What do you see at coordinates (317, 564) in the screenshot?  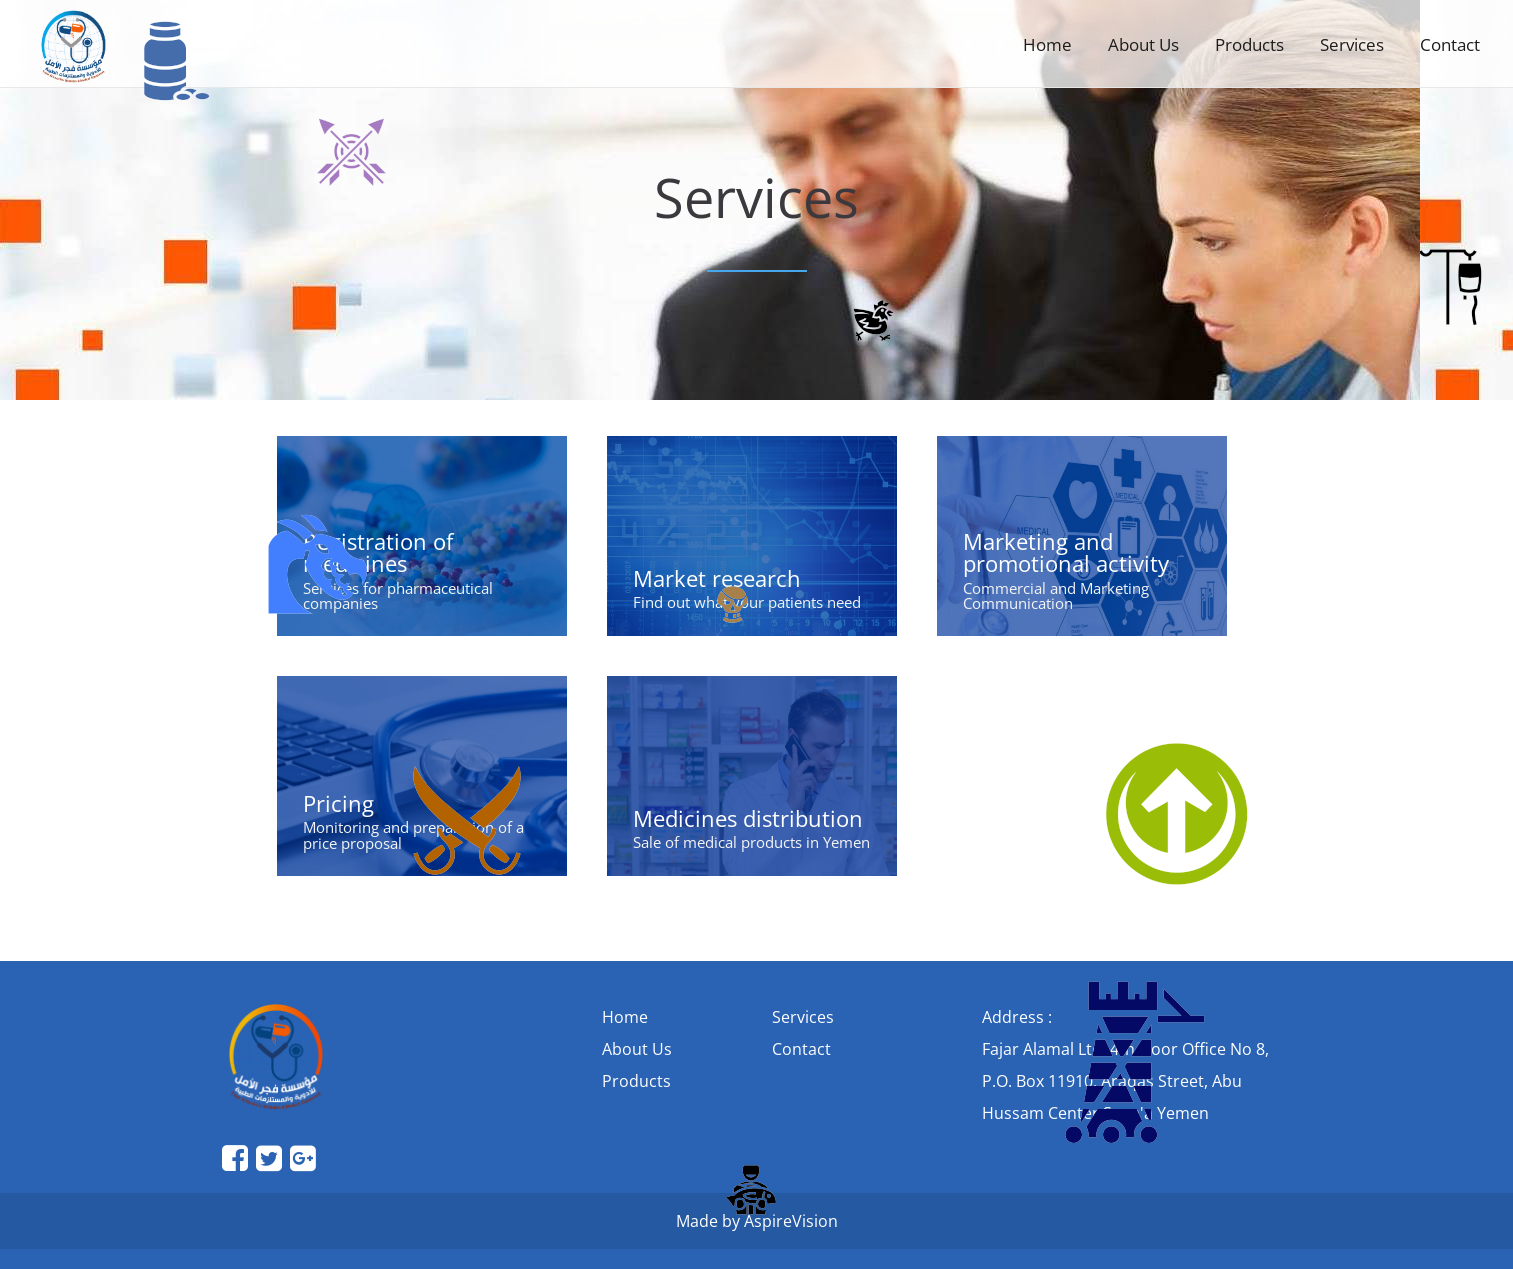 I see `access dragon or monster-related game content` at bounding box center [317, 564].